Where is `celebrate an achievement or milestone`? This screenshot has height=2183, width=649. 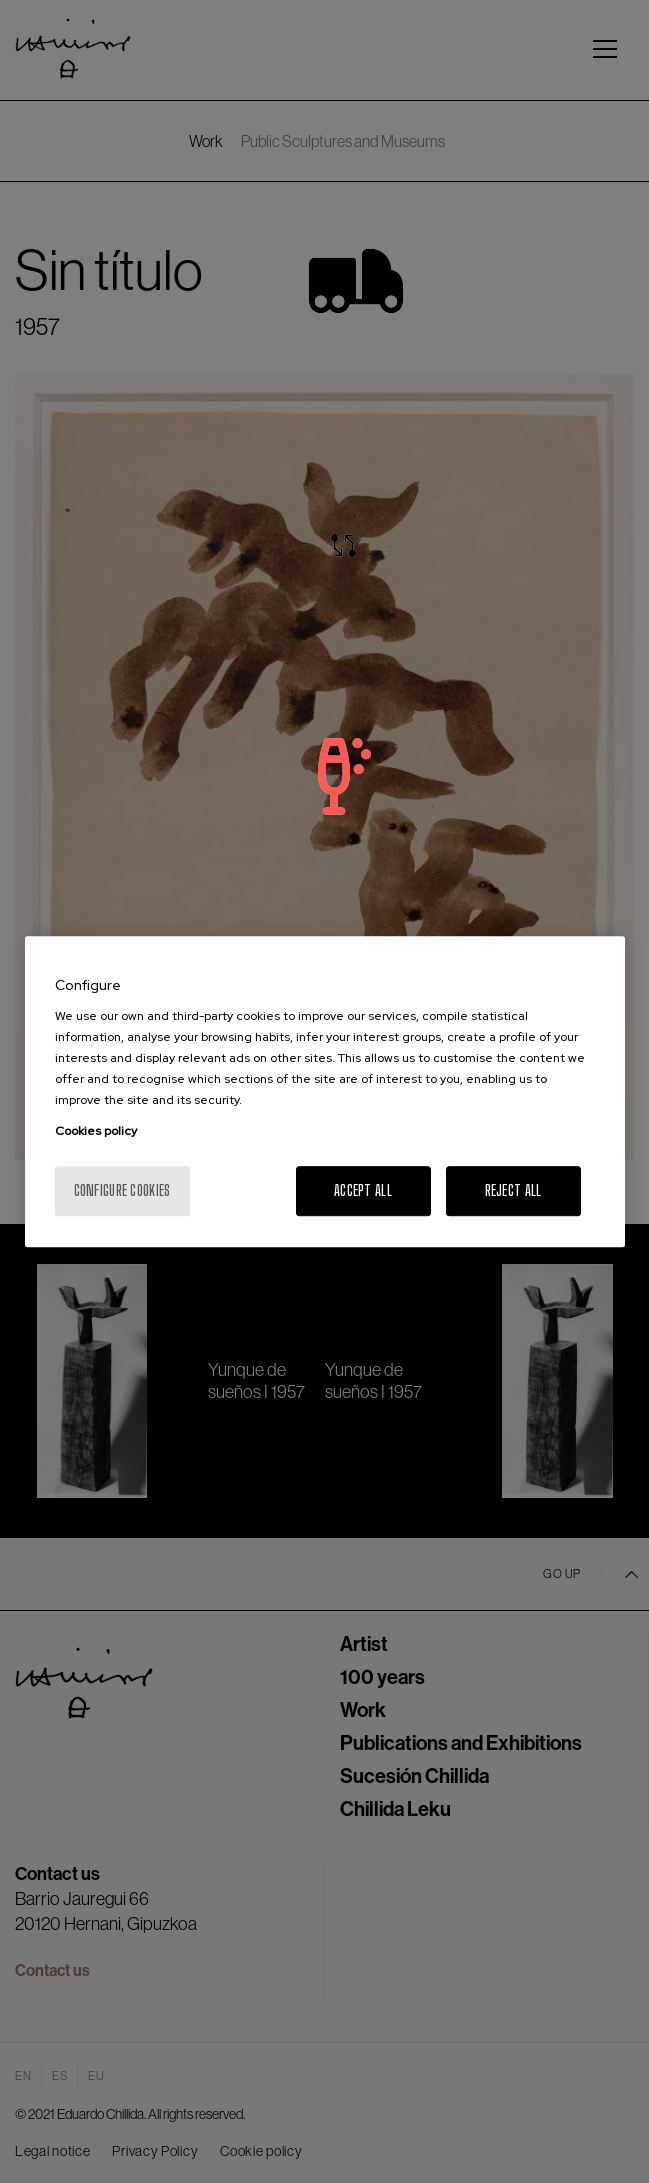
celebrate an achievement or milestone is located at coordinates (336, 776).